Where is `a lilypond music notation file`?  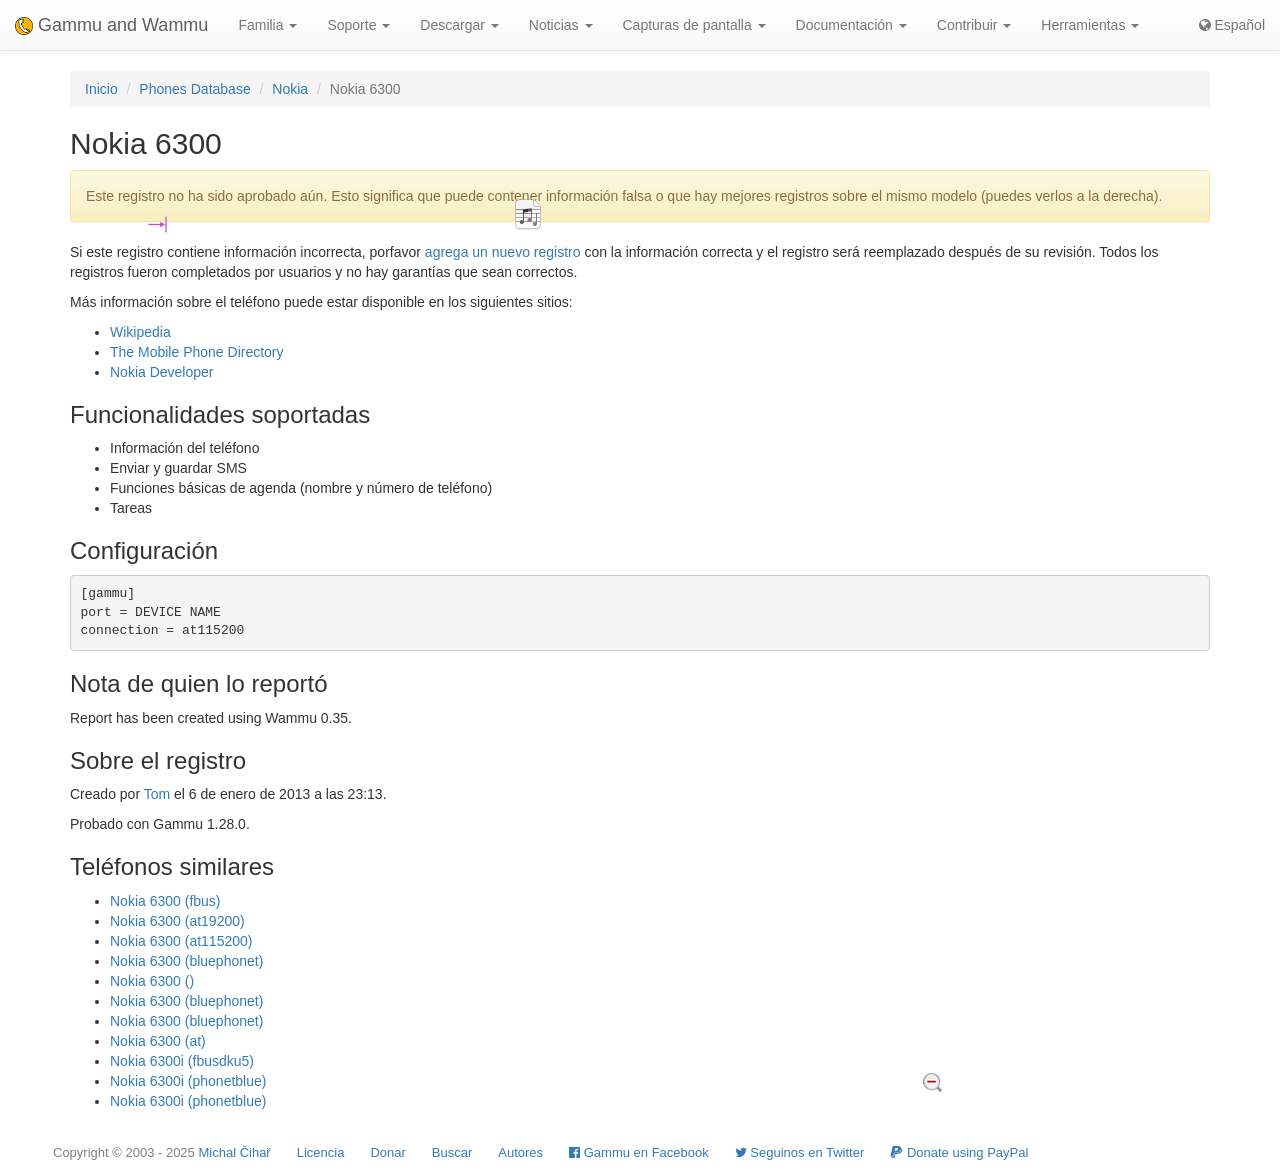 a lilypond music notation file is located at coordinates (528, 214).